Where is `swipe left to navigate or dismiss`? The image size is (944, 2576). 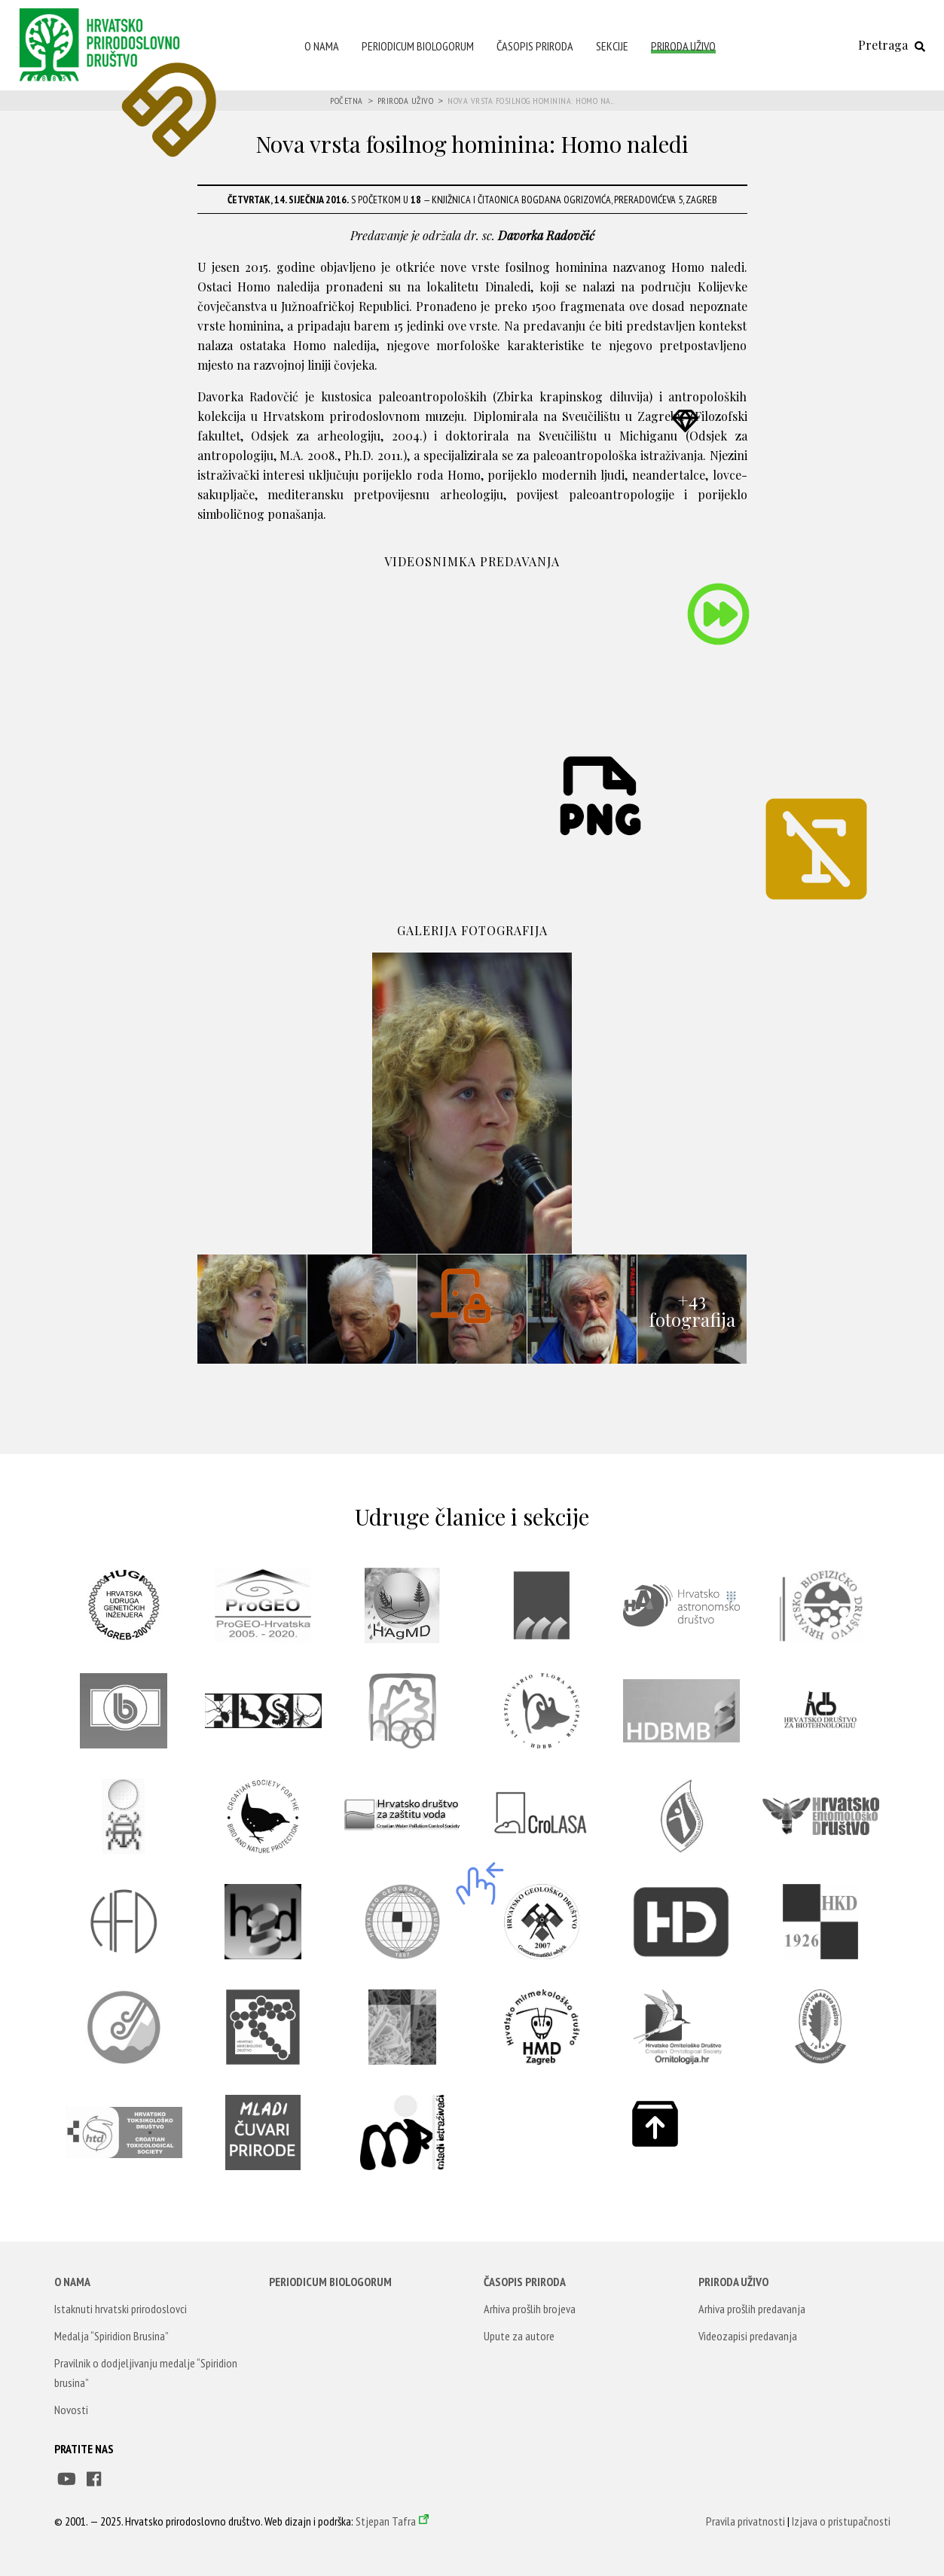
swipe left to navigate or dismiss is located at coordinates (477, 1885).